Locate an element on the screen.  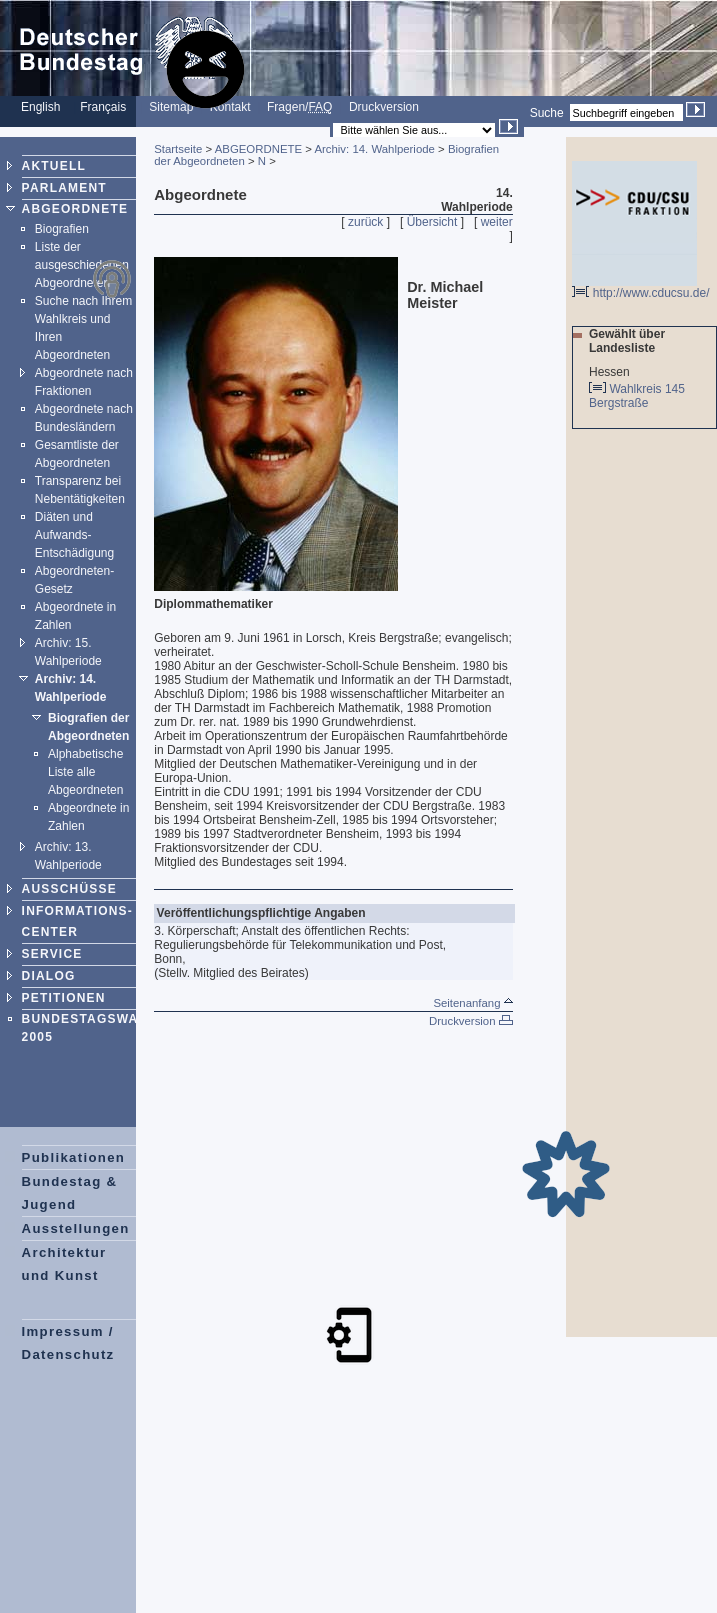
represents the Bahá'í faith symbol is located at coordinates (566, 1174).